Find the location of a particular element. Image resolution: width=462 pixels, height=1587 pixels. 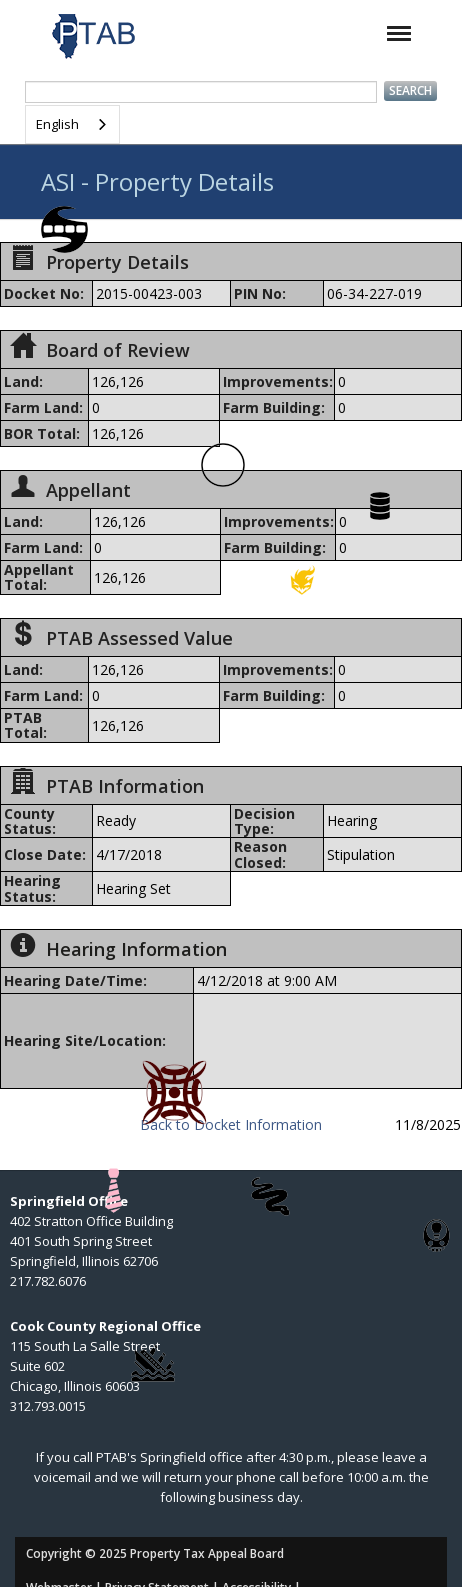

decorative geometric pattern or ornamental design element is located at coordinates (174, 1092).